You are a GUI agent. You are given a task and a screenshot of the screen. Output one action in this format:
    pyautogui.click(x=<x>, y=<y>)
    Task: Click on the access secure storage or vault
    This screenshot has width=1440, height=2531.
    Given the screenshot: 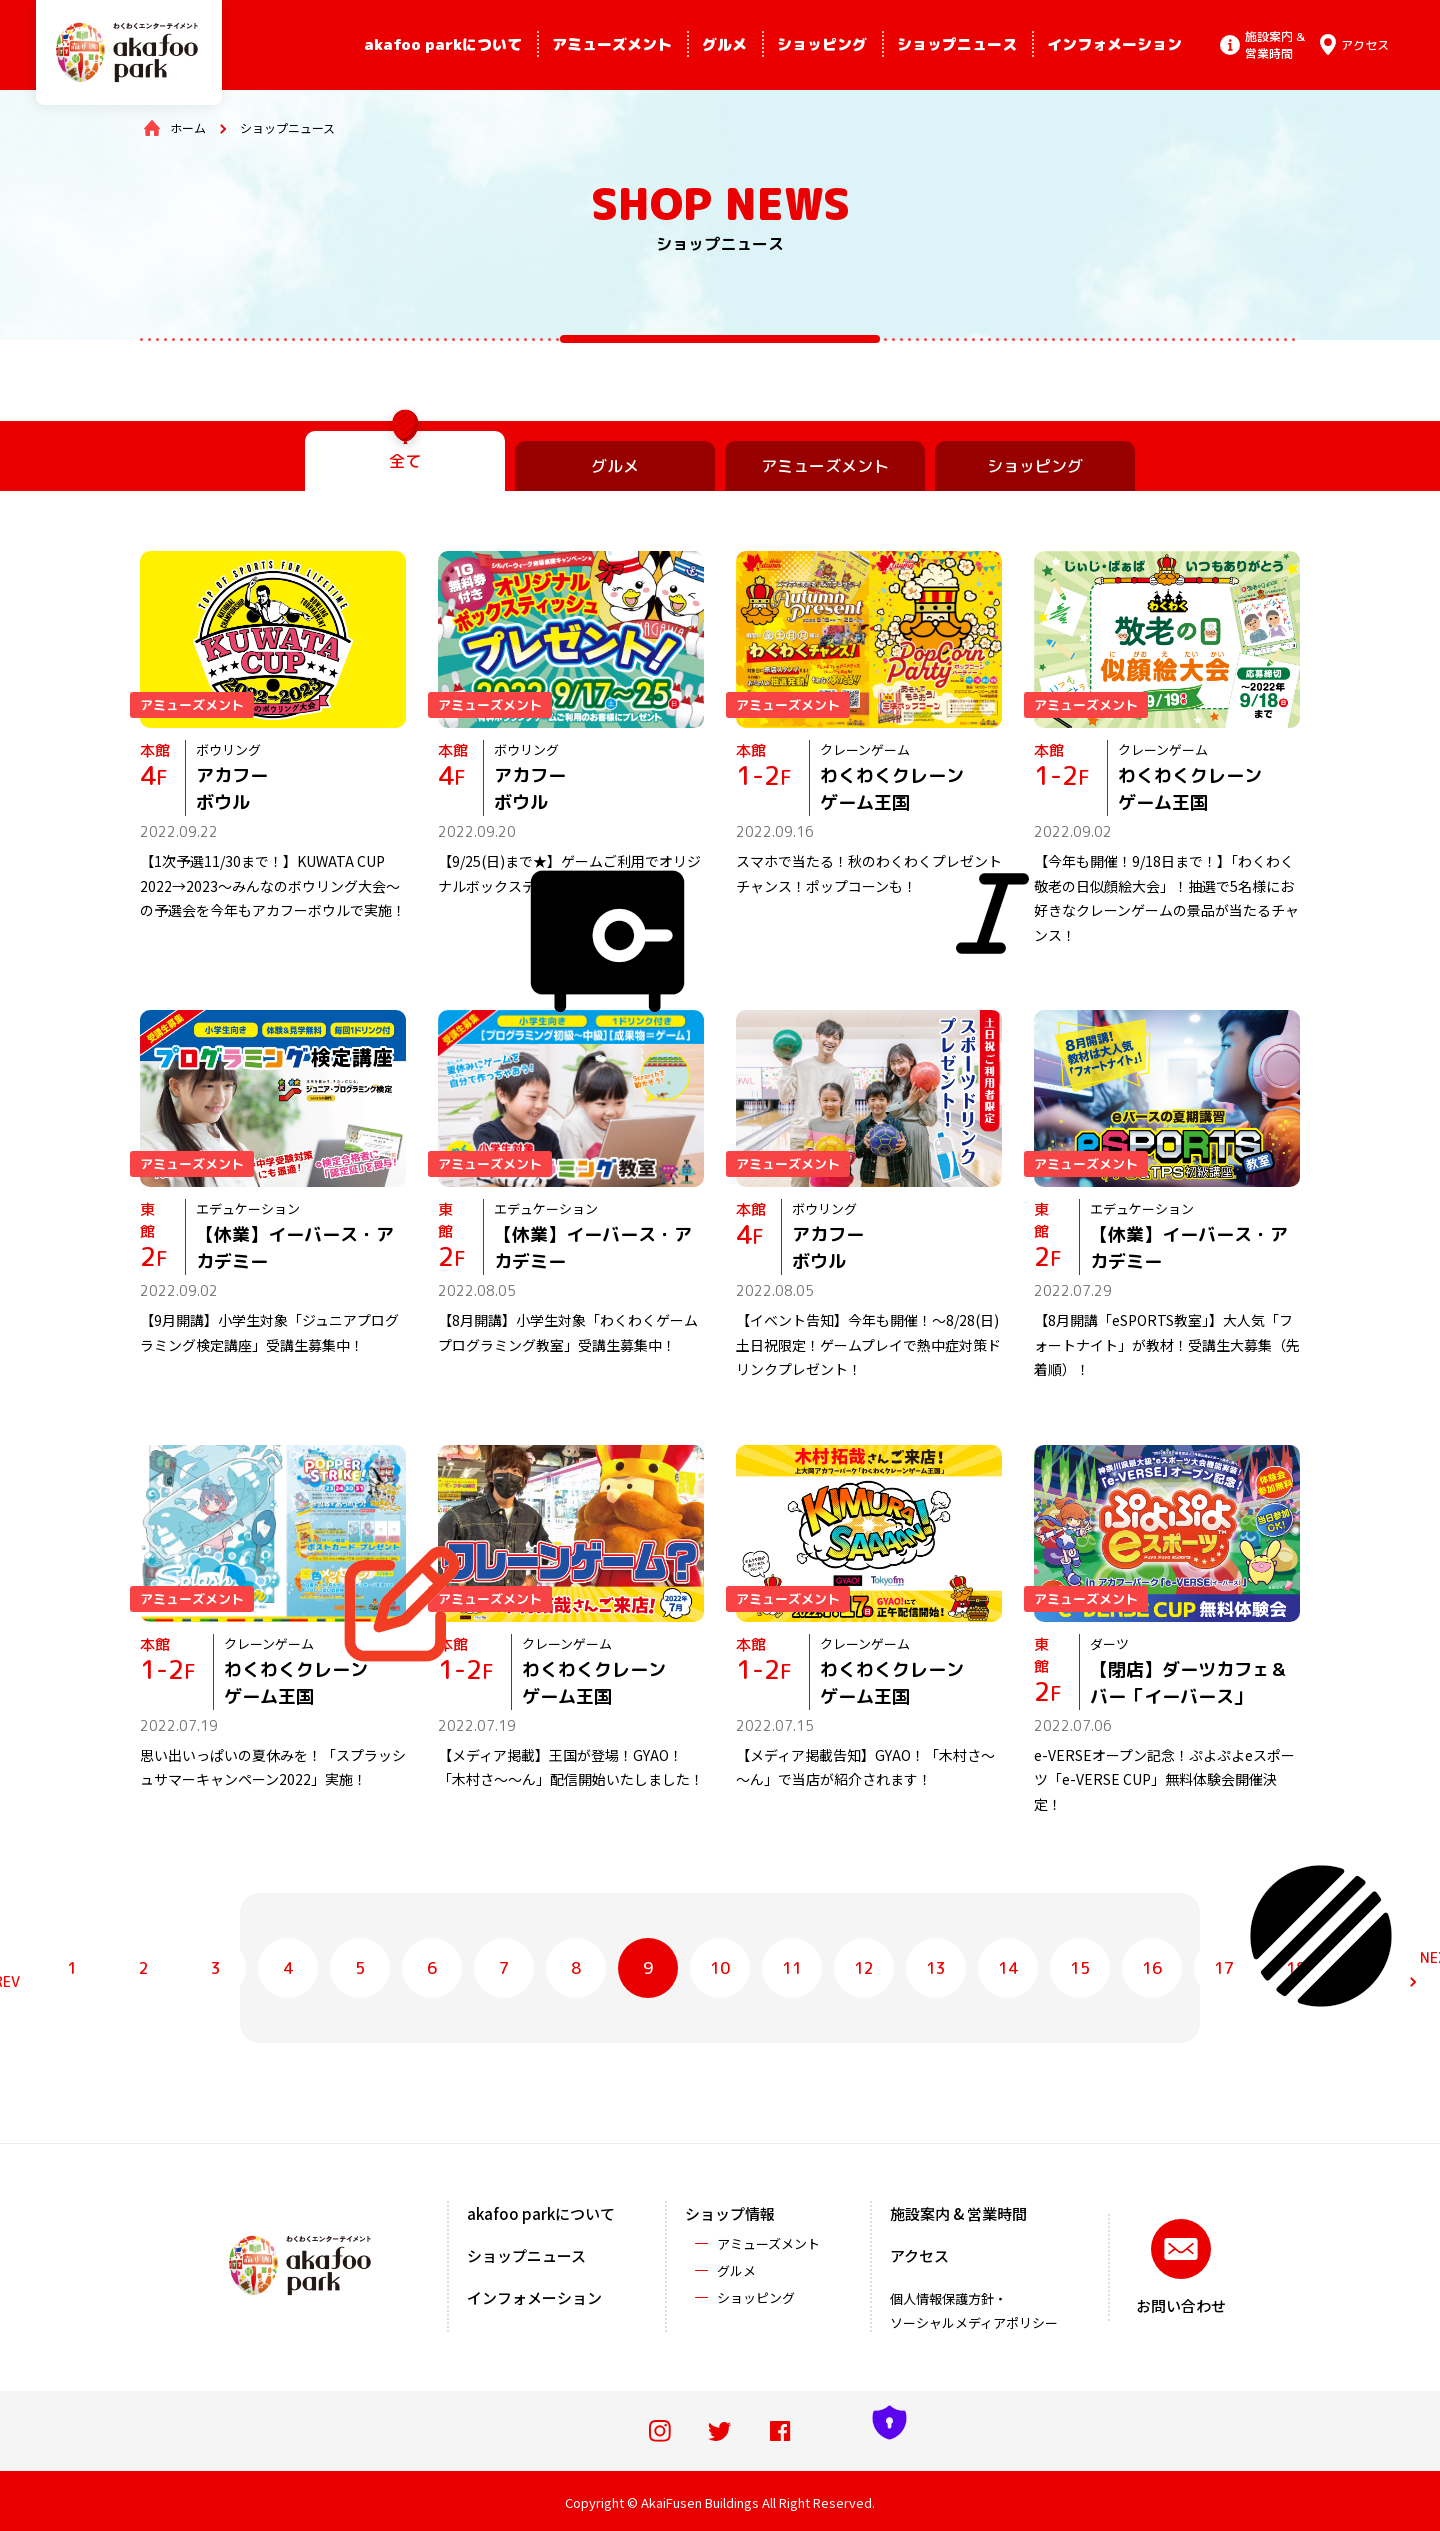 What is the action you would take?
    pyautogui.click(x=607, y=935)
    